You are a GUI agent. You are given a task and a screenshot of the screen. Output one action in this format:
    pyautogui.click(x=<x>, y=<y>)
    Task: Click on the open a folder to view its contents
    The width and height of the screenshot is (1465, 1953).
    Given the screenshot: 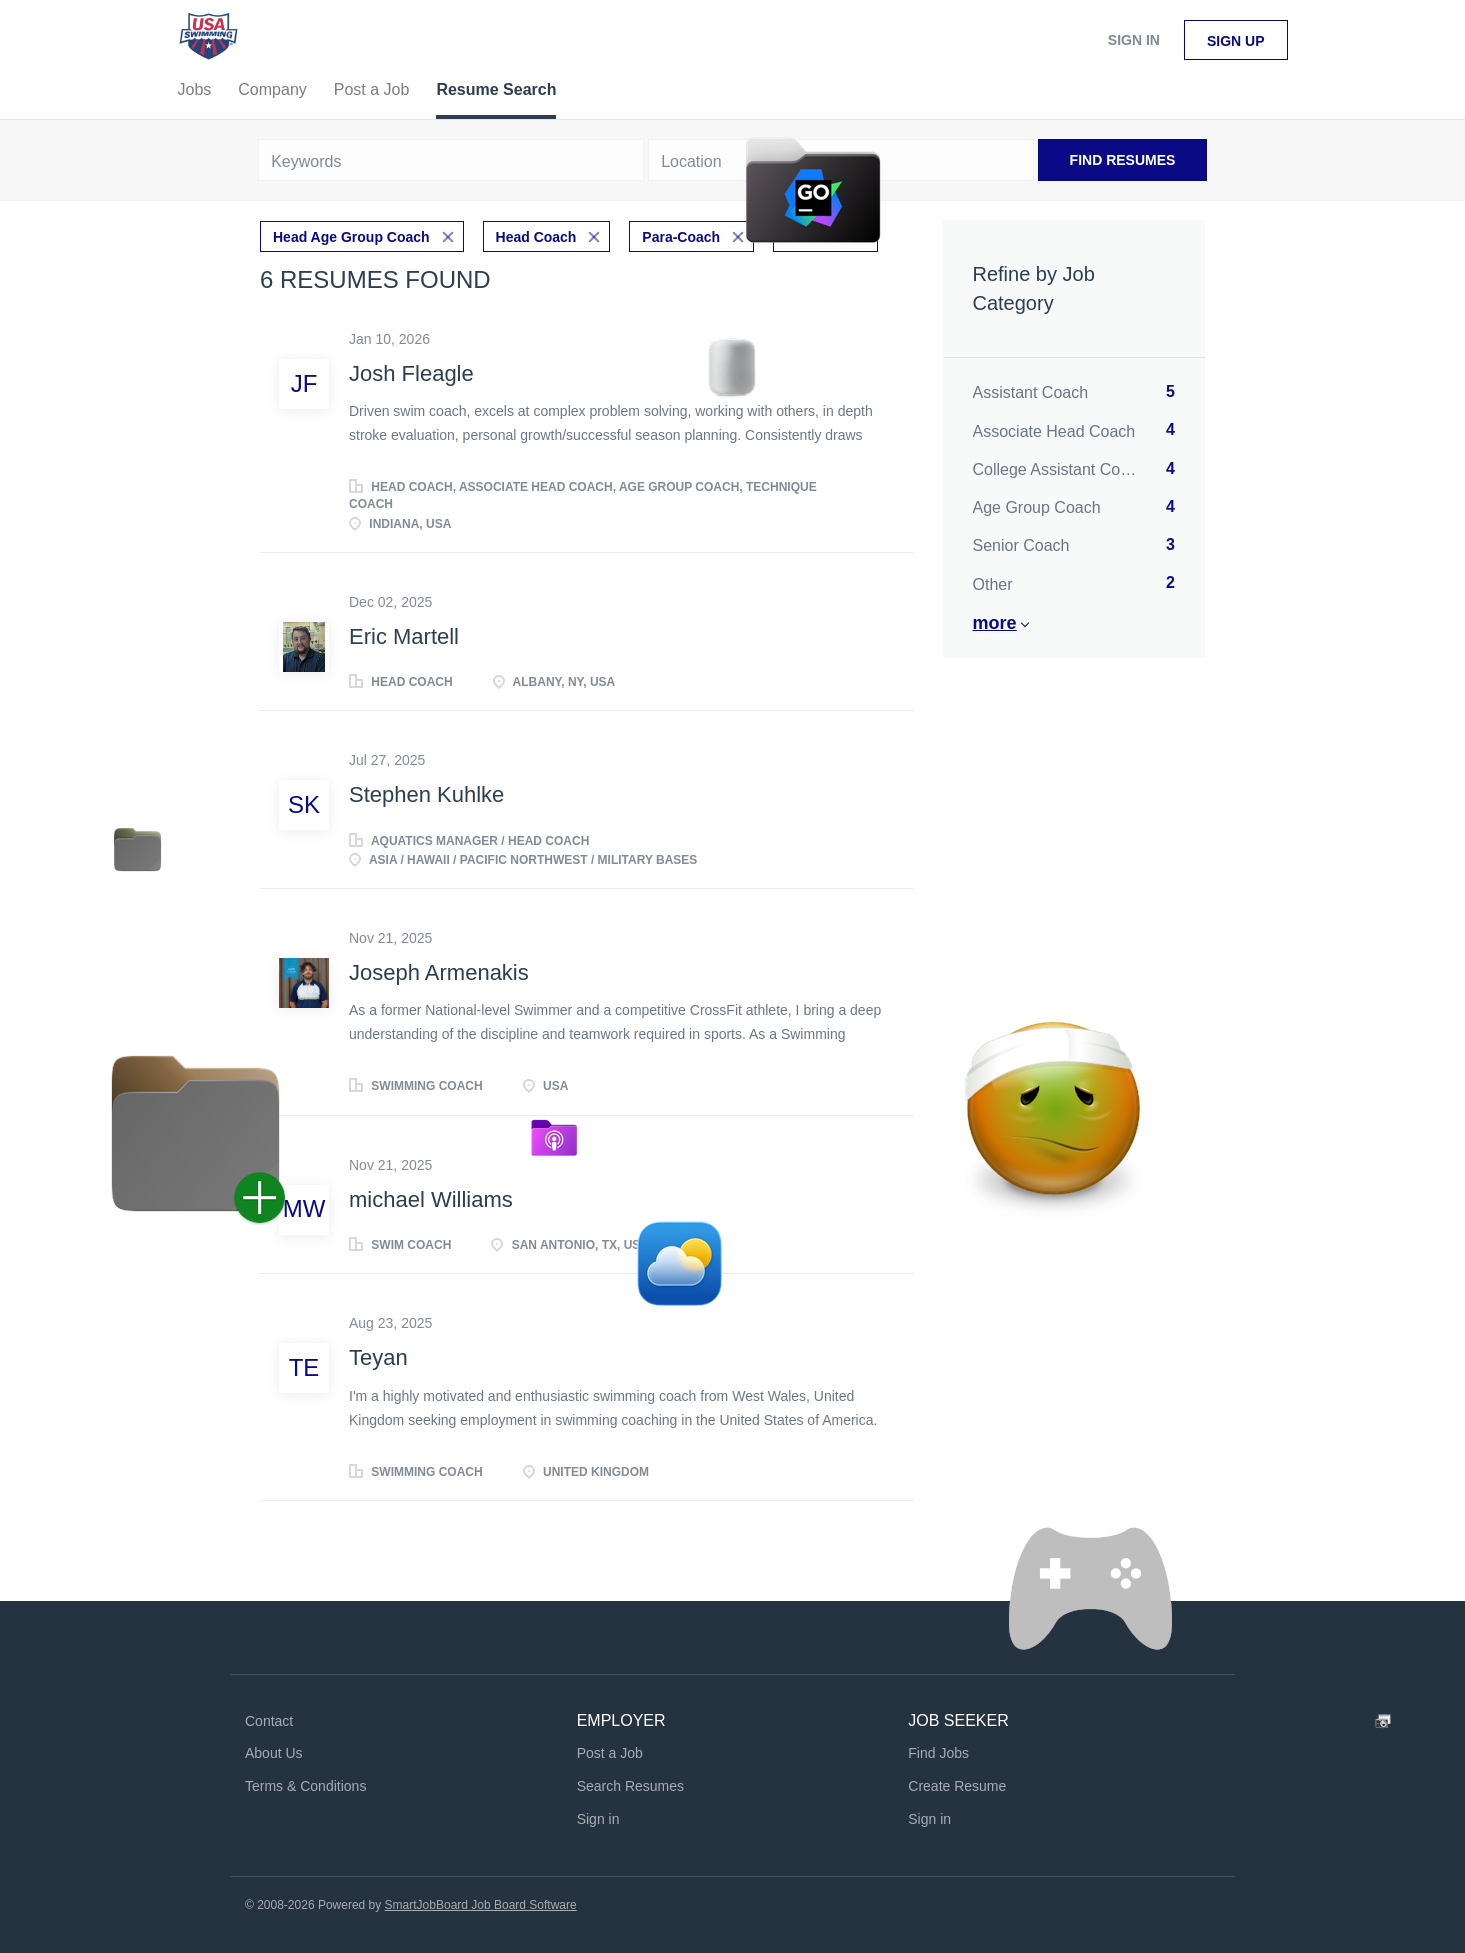 What is the action you would take?
    pyautogui.click(x=137, y=849)
    